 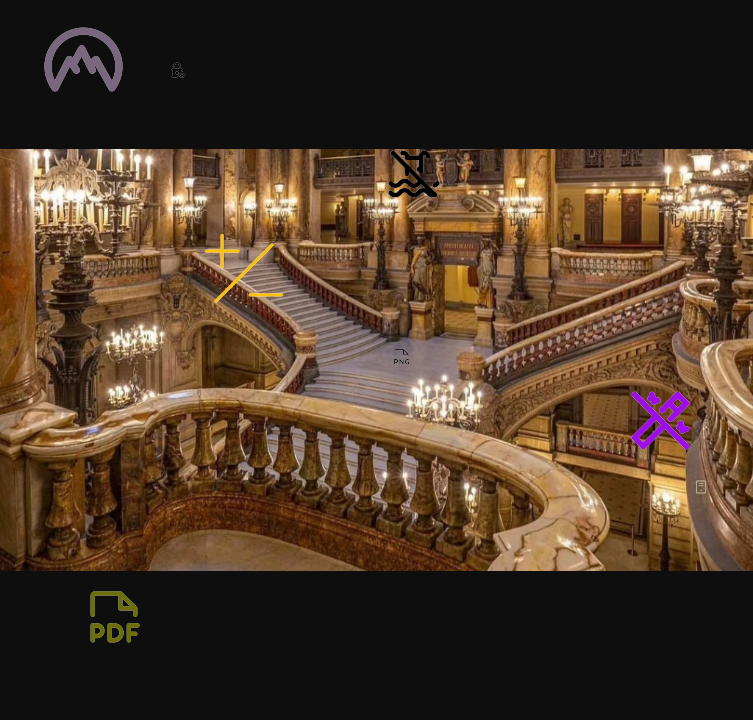 I want to click on toggle between adding and subtracting values, so click(x=244, y=273).